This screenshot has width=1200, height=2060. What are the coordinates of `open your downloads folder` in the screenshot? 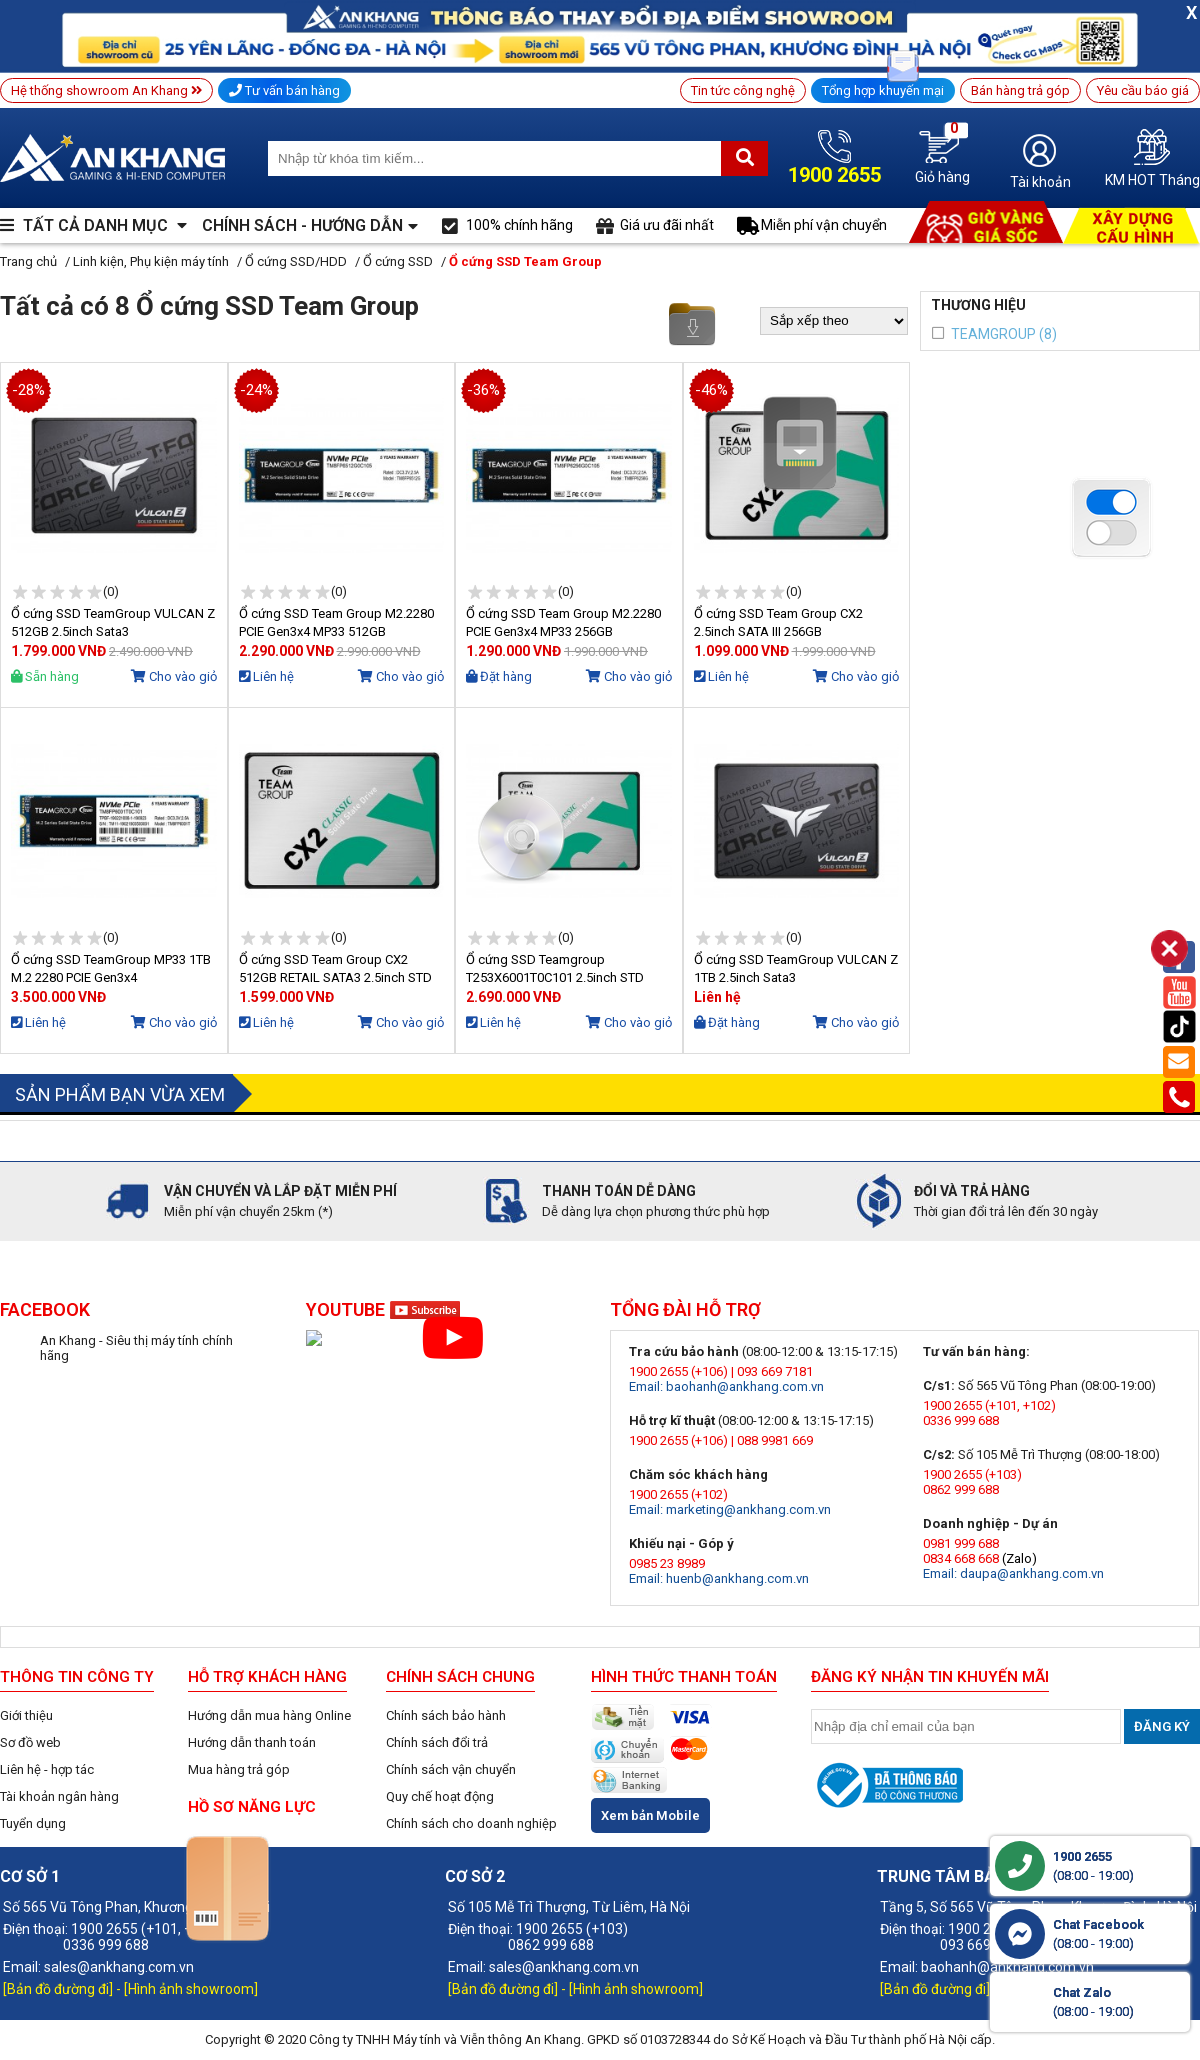 It's located at (692, 324).